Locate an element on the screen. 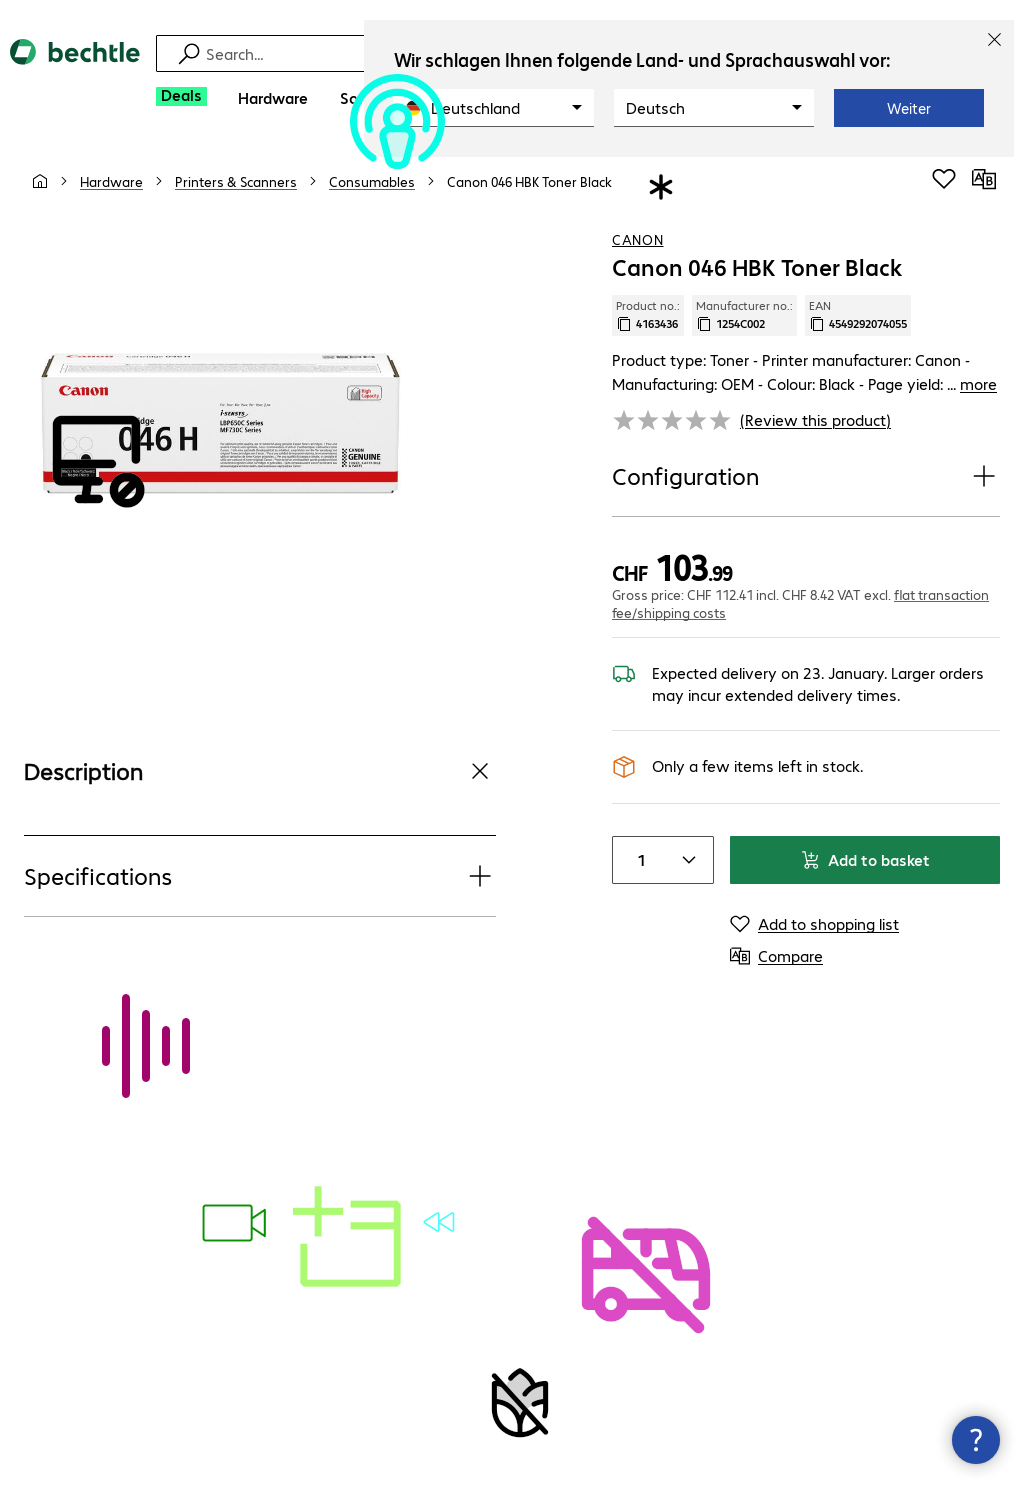 The height and width of the screenshot is (1496, 1024). start a video call is located at coordinates (232, 1223).